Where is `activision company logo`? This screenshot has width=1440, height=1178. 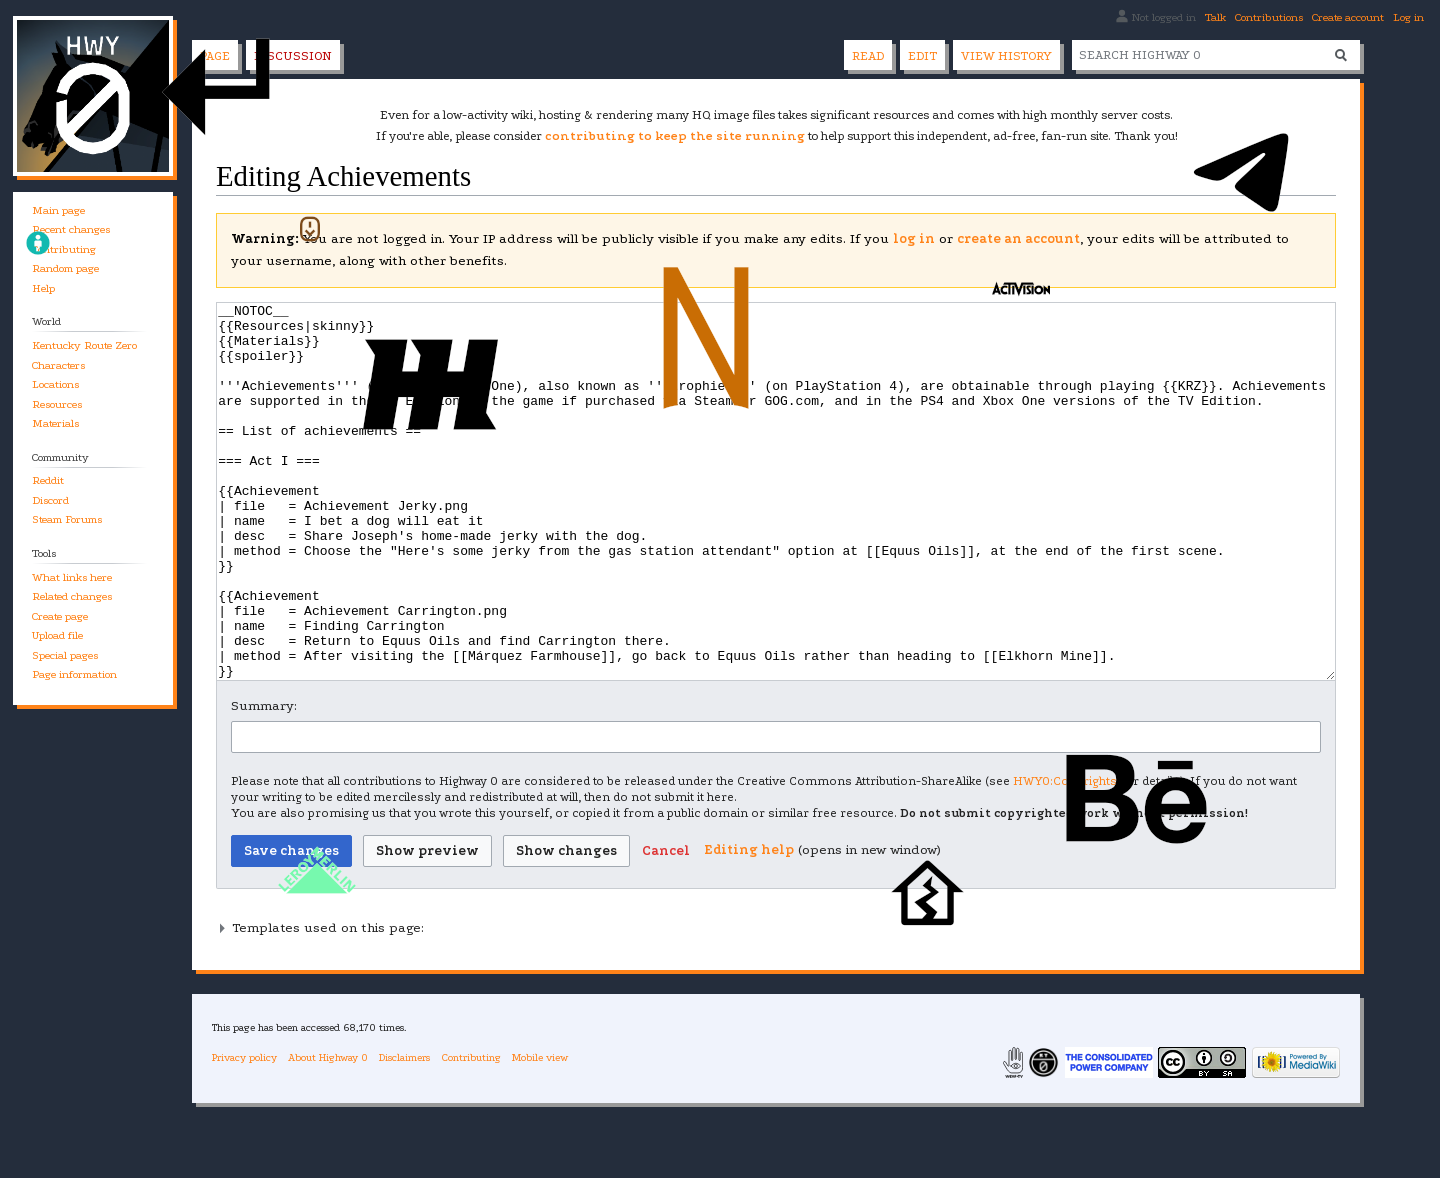
activision company logo is located at coordinates (1021, 289).